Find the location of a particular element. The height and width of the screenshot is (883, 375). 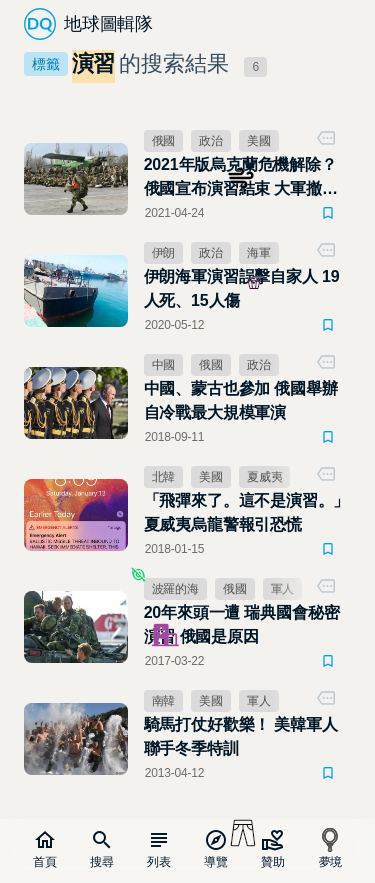

view current wind conditions is located at coordinates (241, 178).